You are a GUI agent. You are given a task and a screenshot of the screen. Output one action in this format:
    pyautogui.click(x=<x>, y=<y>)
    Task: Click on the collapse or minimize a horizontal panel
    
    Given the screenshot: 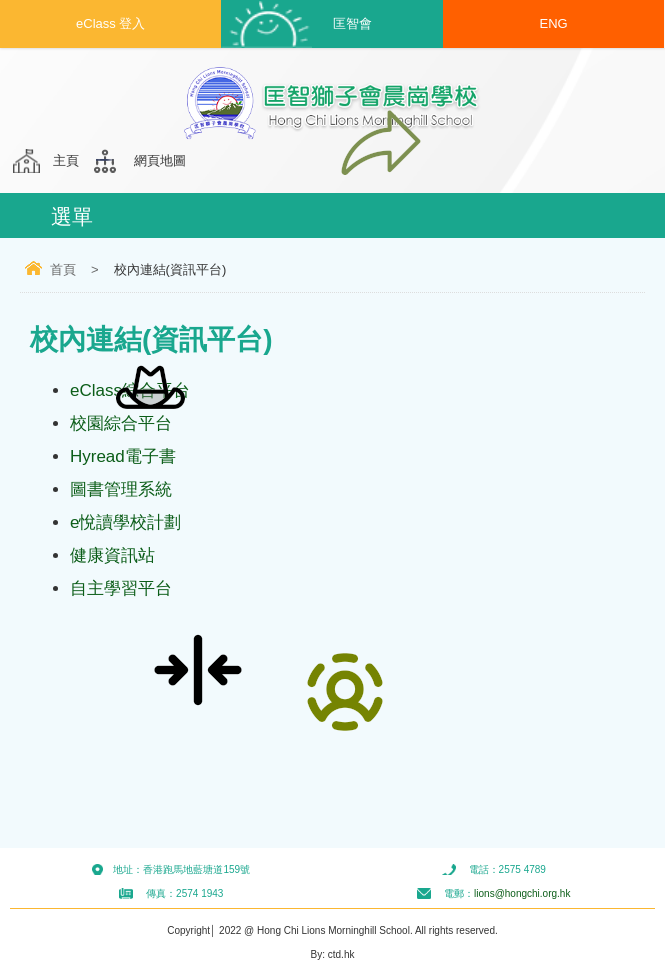 What is the action you would take?
    pyautogui.click(x=198, y=670)
    